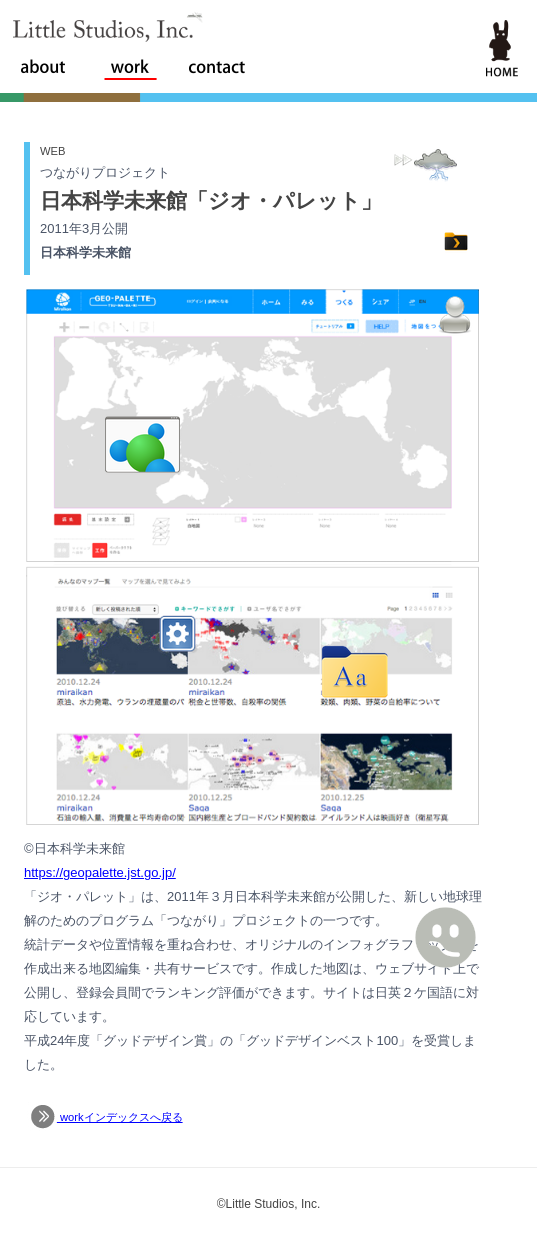  What do you see at coordinates (403, 160) in the screenshot?
I see `skip forward in media playback` at bounding box center [403, 160].